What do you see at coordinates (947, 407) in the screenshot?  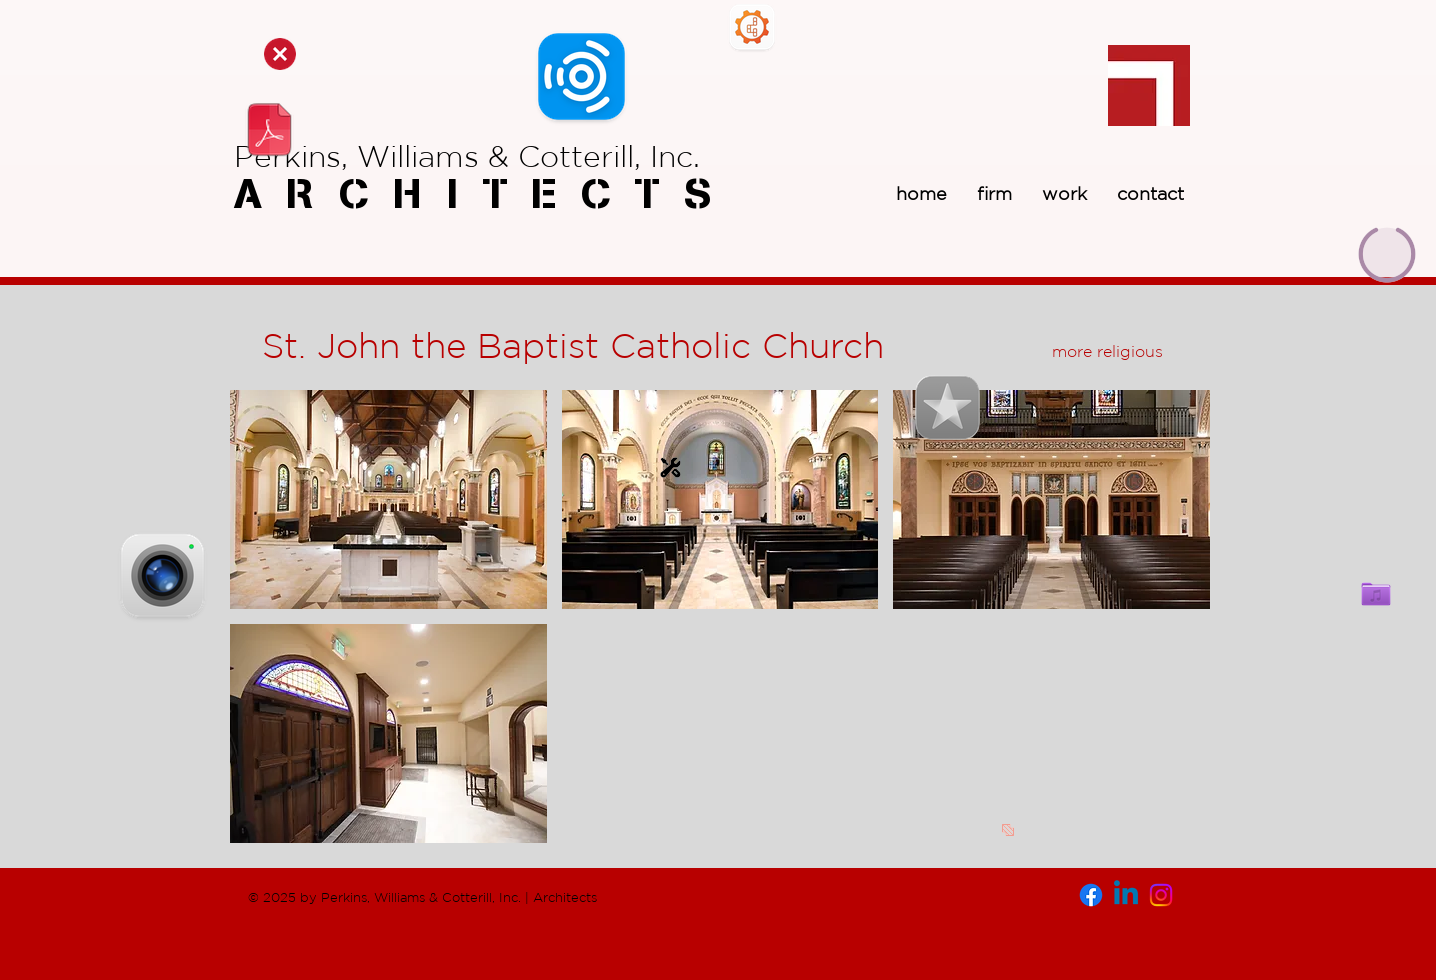 I see `open the iTunes Store app` at bounding box center [947, 407].